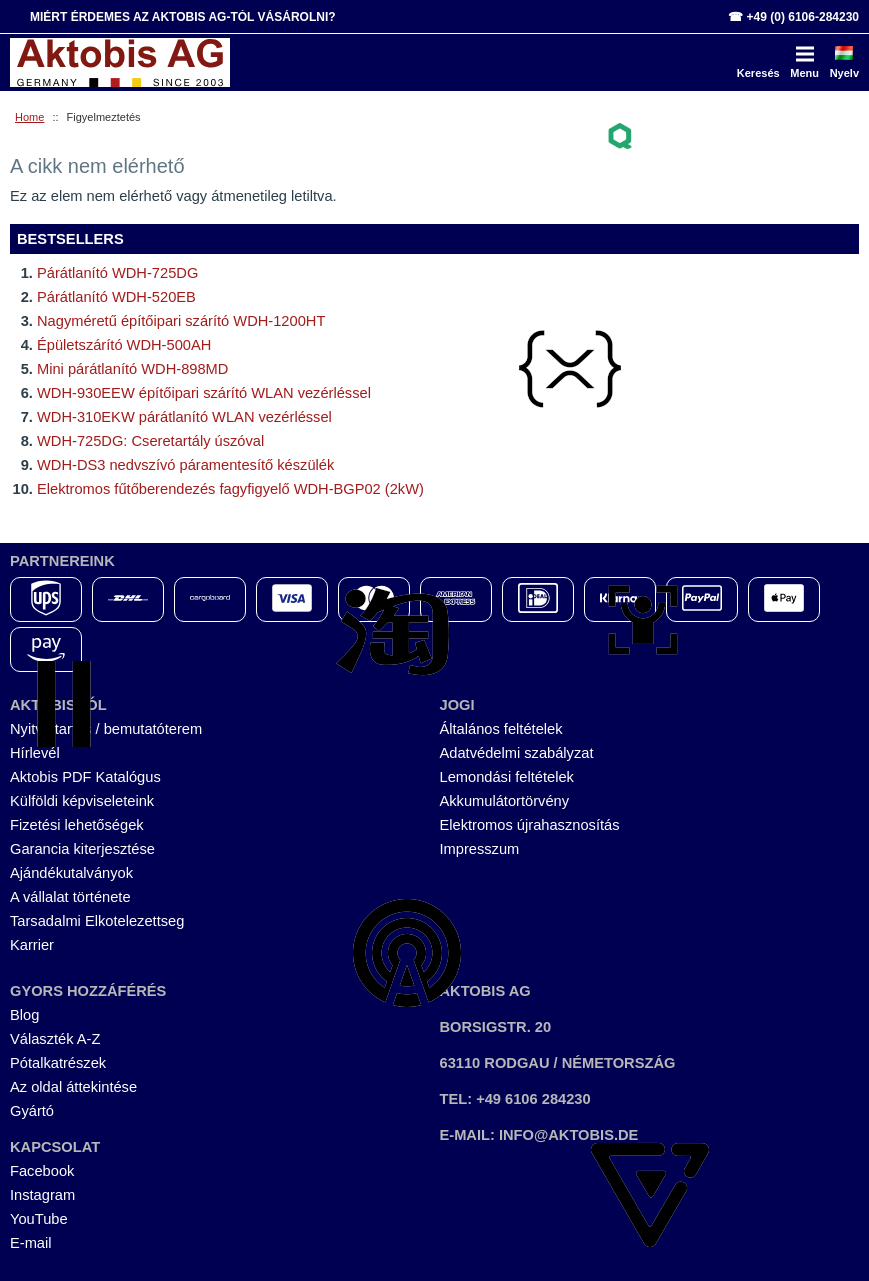  I want to click on navigate to AntV data visualization library, so click(650, 1195).